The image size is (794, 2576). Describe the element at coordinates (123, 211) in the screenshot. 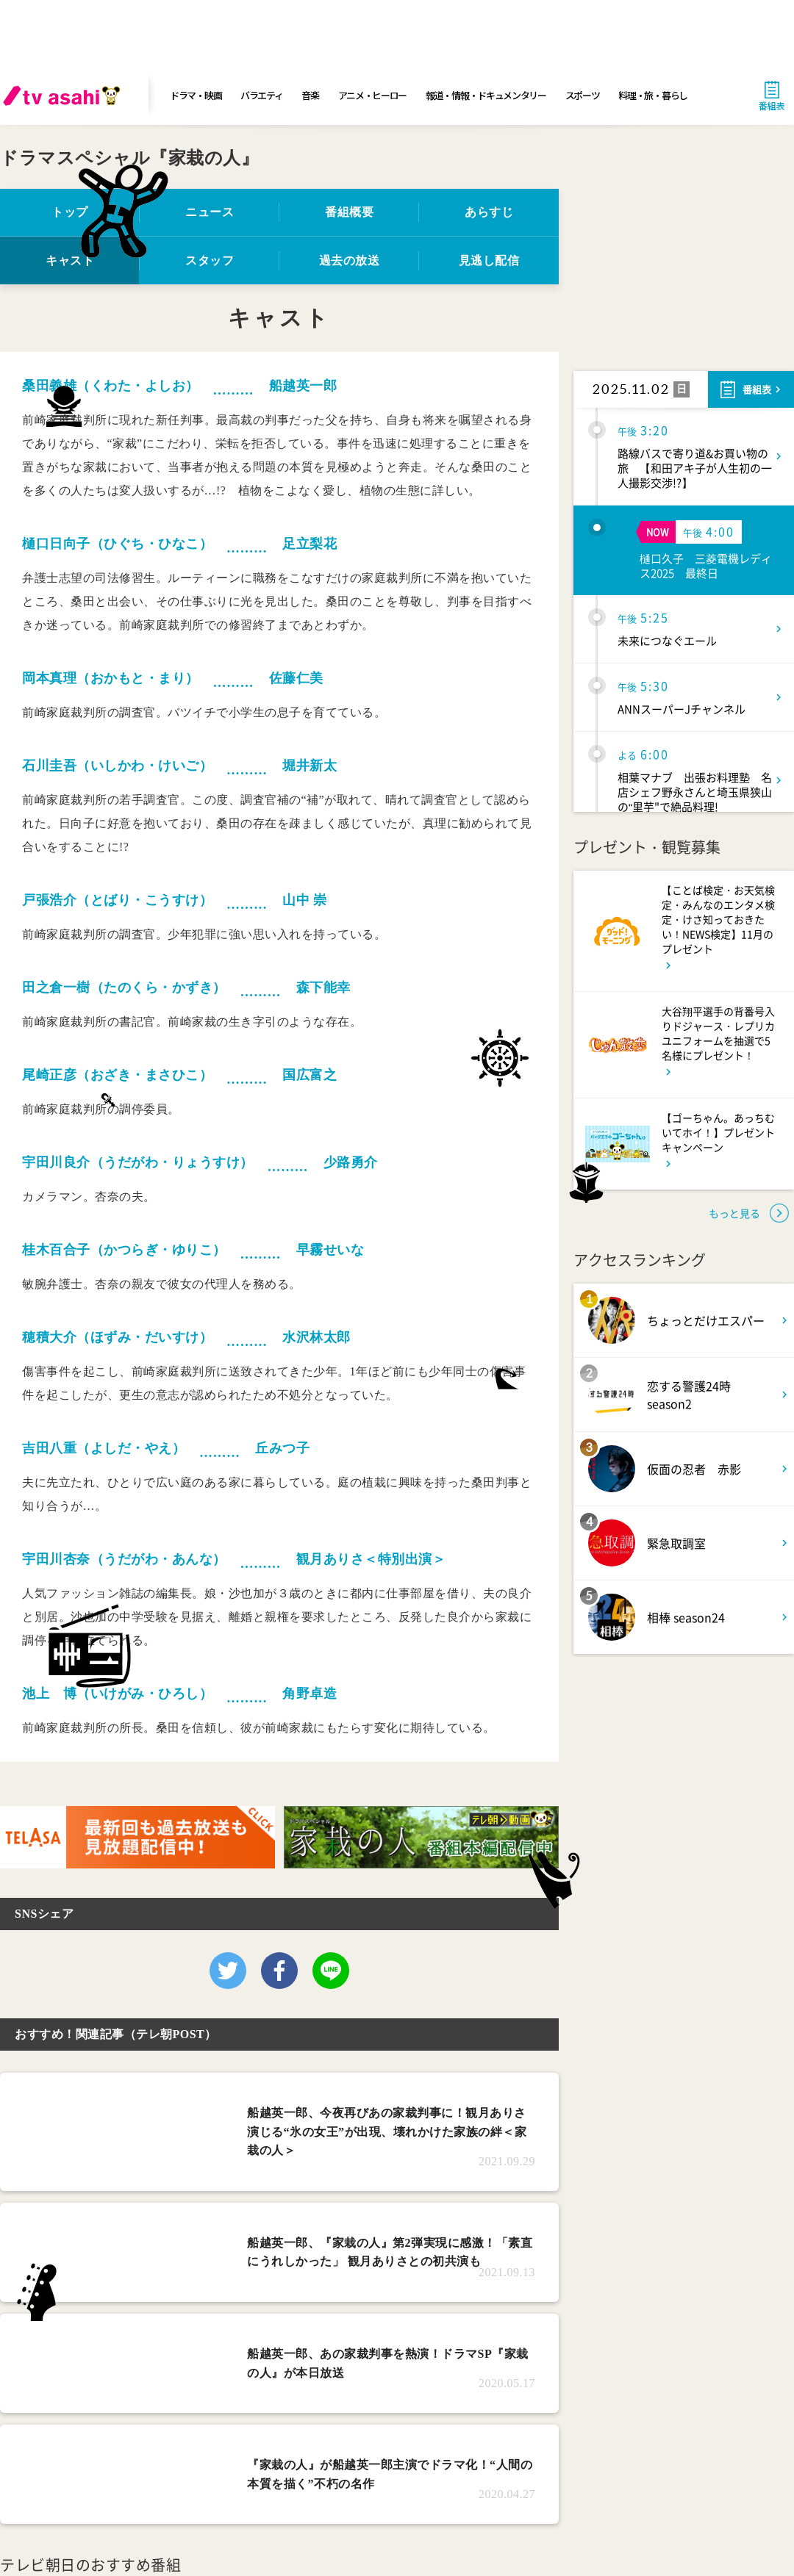

I see `view character anatomy or internal stats` at that location.